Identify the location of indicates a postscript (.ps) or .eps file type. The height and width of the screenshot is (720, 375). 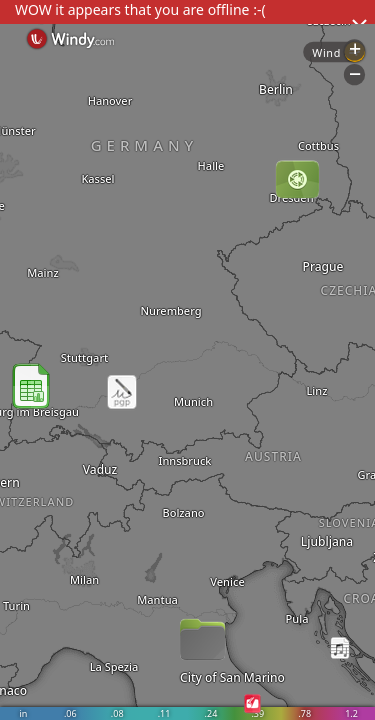
(252, 703).